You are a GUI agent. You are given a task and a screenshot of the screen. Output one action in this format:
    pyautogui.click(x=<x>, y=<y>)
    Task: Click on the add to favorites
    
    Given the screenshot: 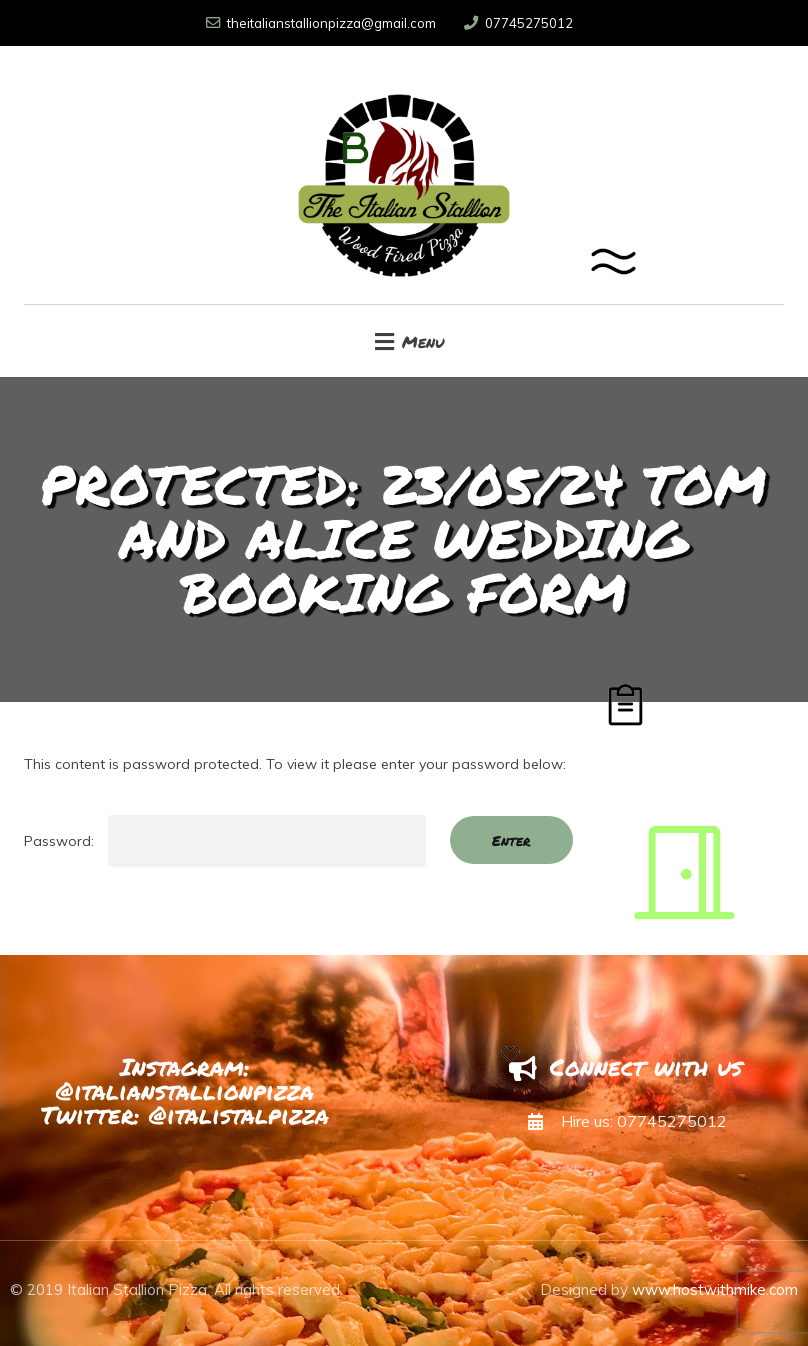 What is the action you would take?
    pyautogui.click(x=510, y=1053)
    